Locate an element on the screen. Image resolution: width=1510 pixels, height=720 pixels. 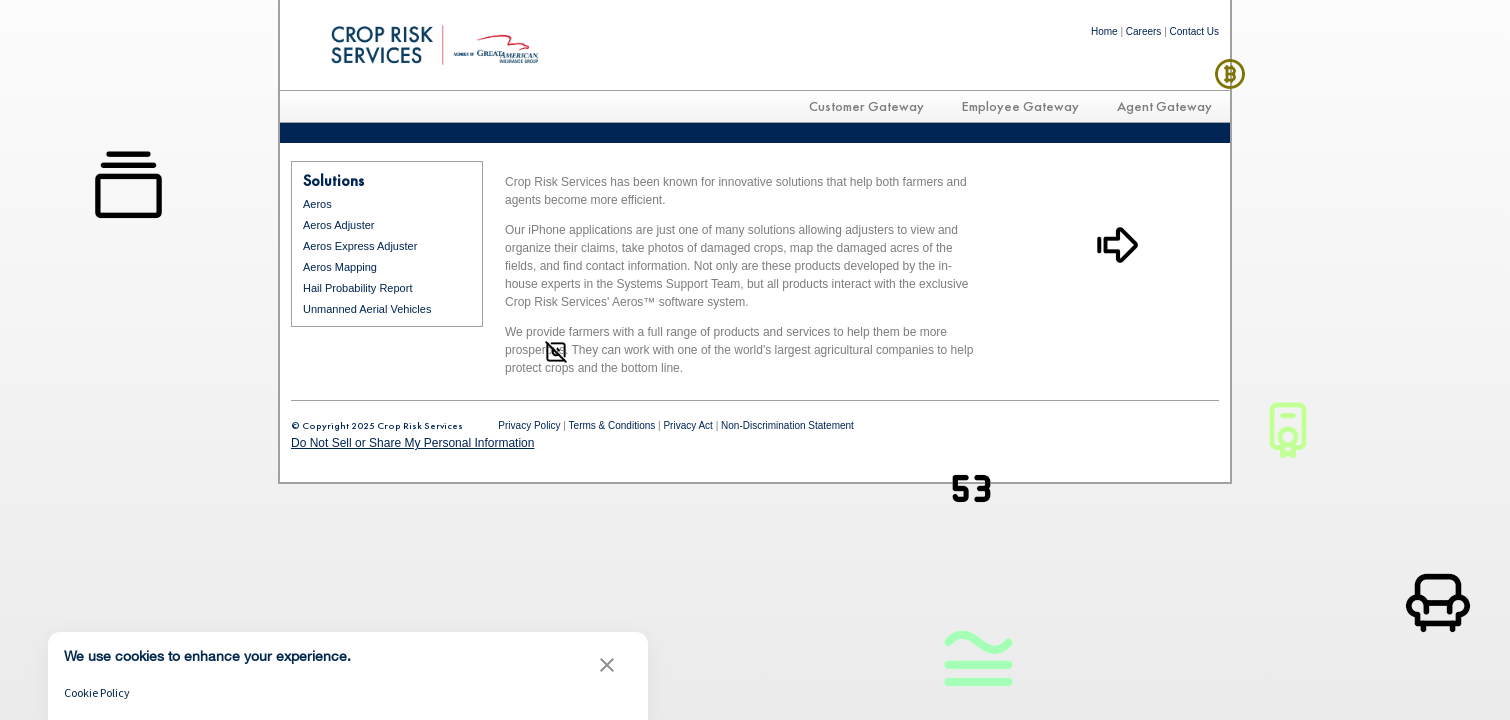
displays the number 53 as a label or counter is located at coordinates (971, 488).